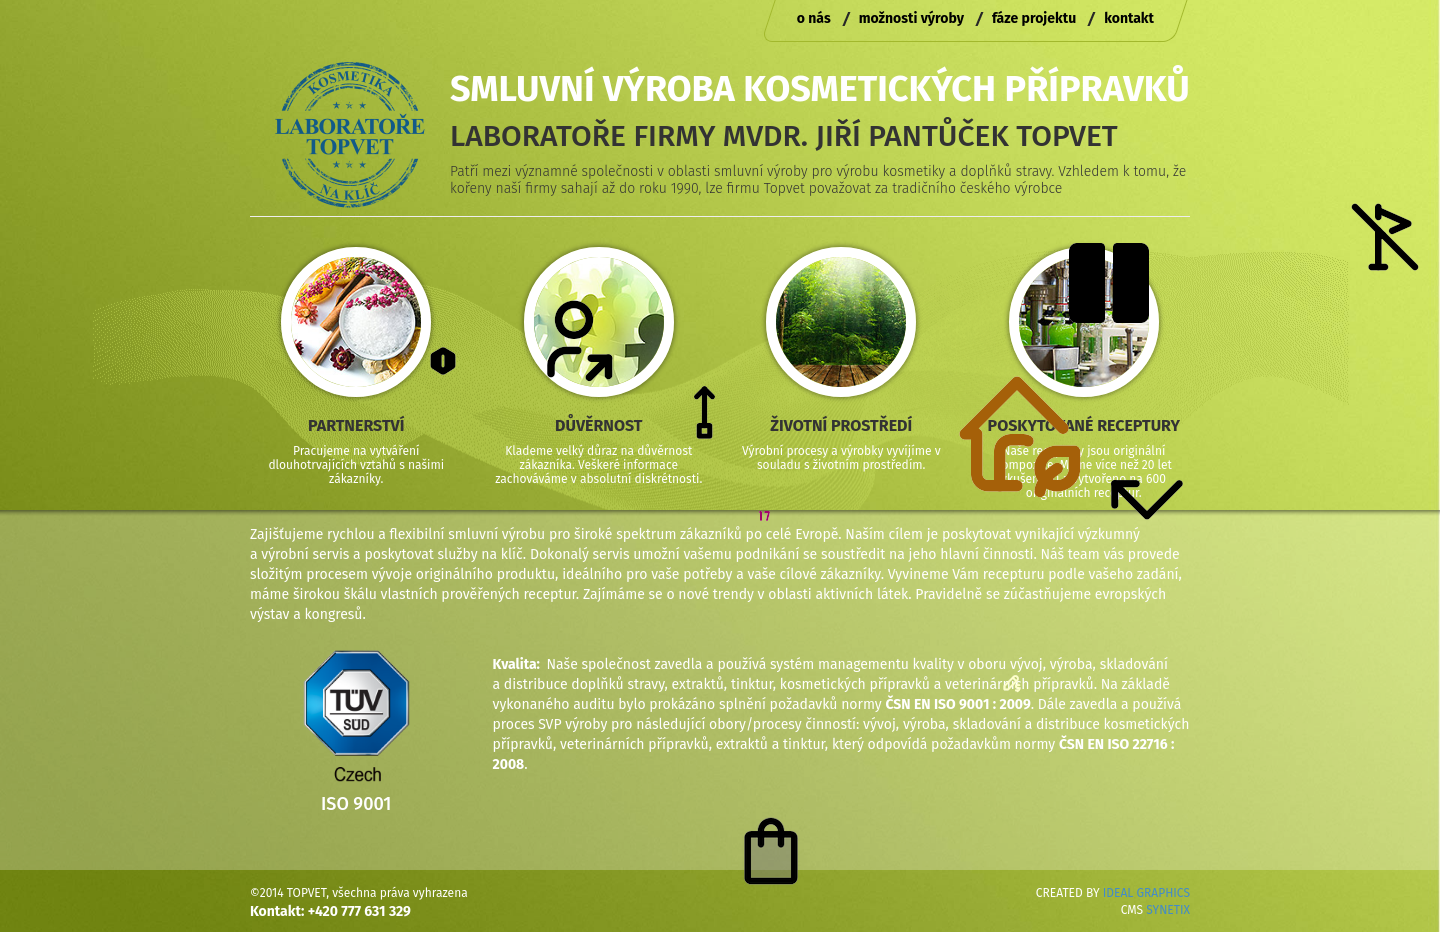 The width and height of the screenshot is (1440, 932). What do you see at coordinates (764, 516) in the screenshot?
I see `indicates item number 17 in a list or sequence` at bounding box center [764, 516].